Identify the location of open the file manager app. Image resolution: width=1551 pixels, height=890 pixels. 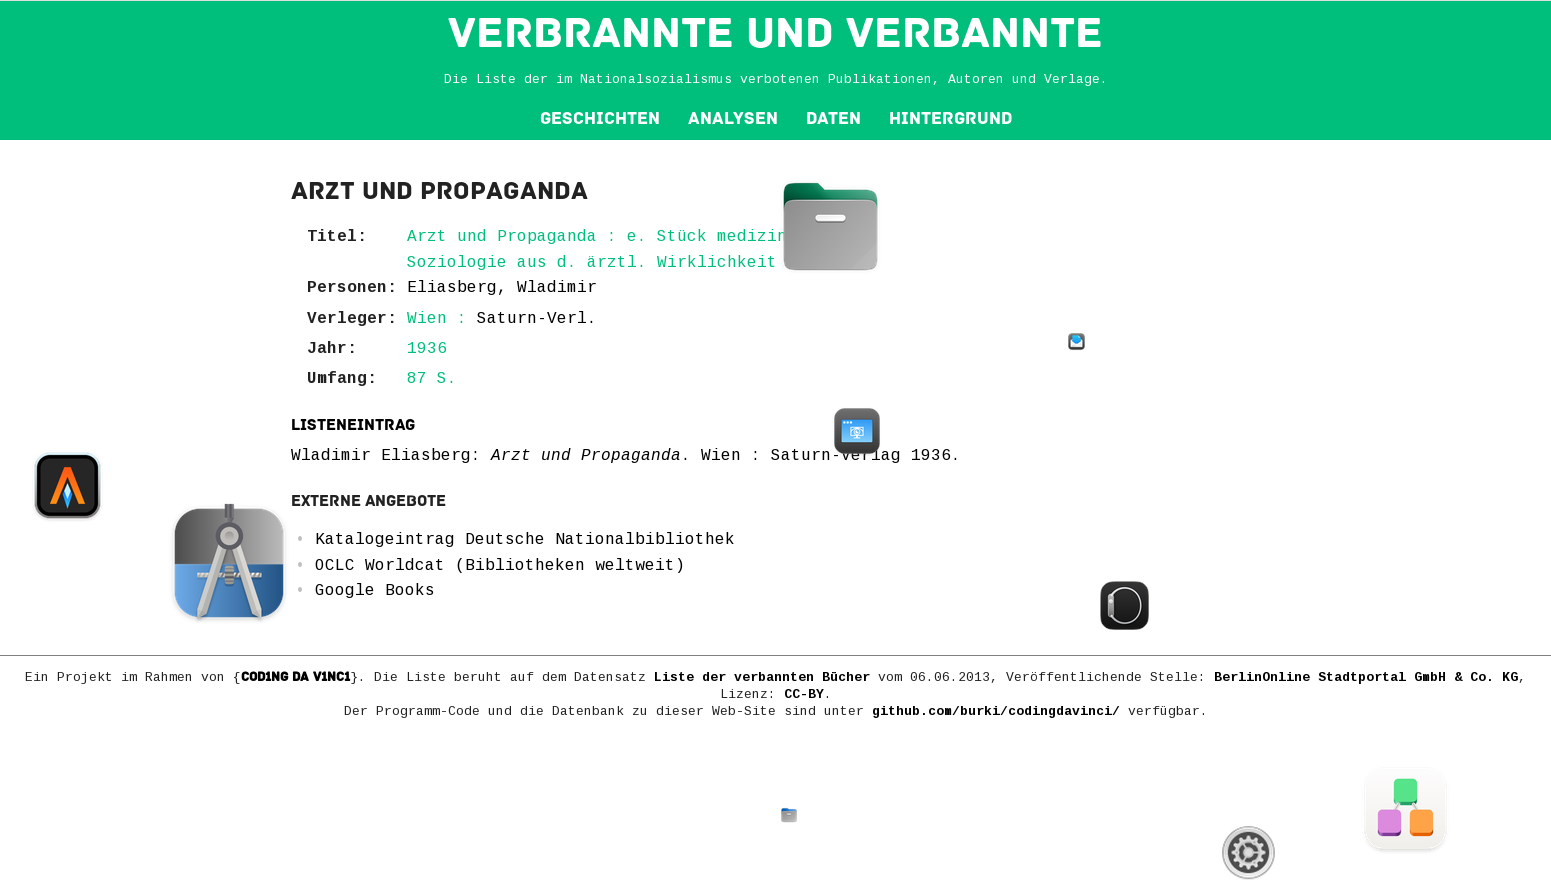
(830, 226).